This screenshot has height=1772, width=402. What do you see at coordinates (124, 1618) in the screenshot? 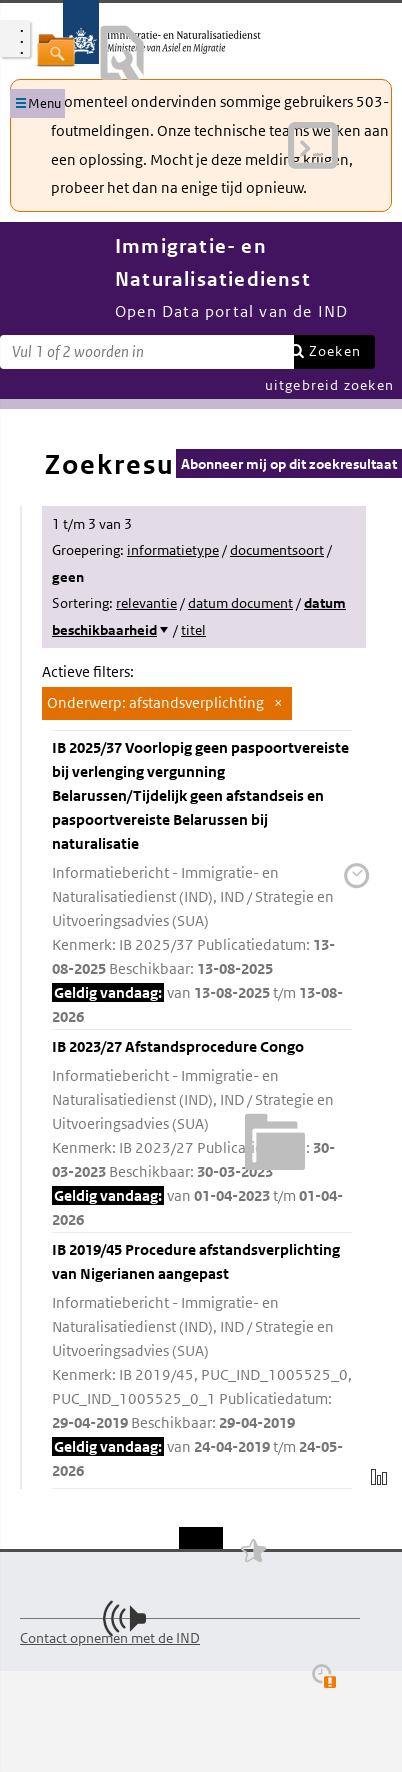
I see `adjust speaker volume settings` at bounding box center [124, 1618].